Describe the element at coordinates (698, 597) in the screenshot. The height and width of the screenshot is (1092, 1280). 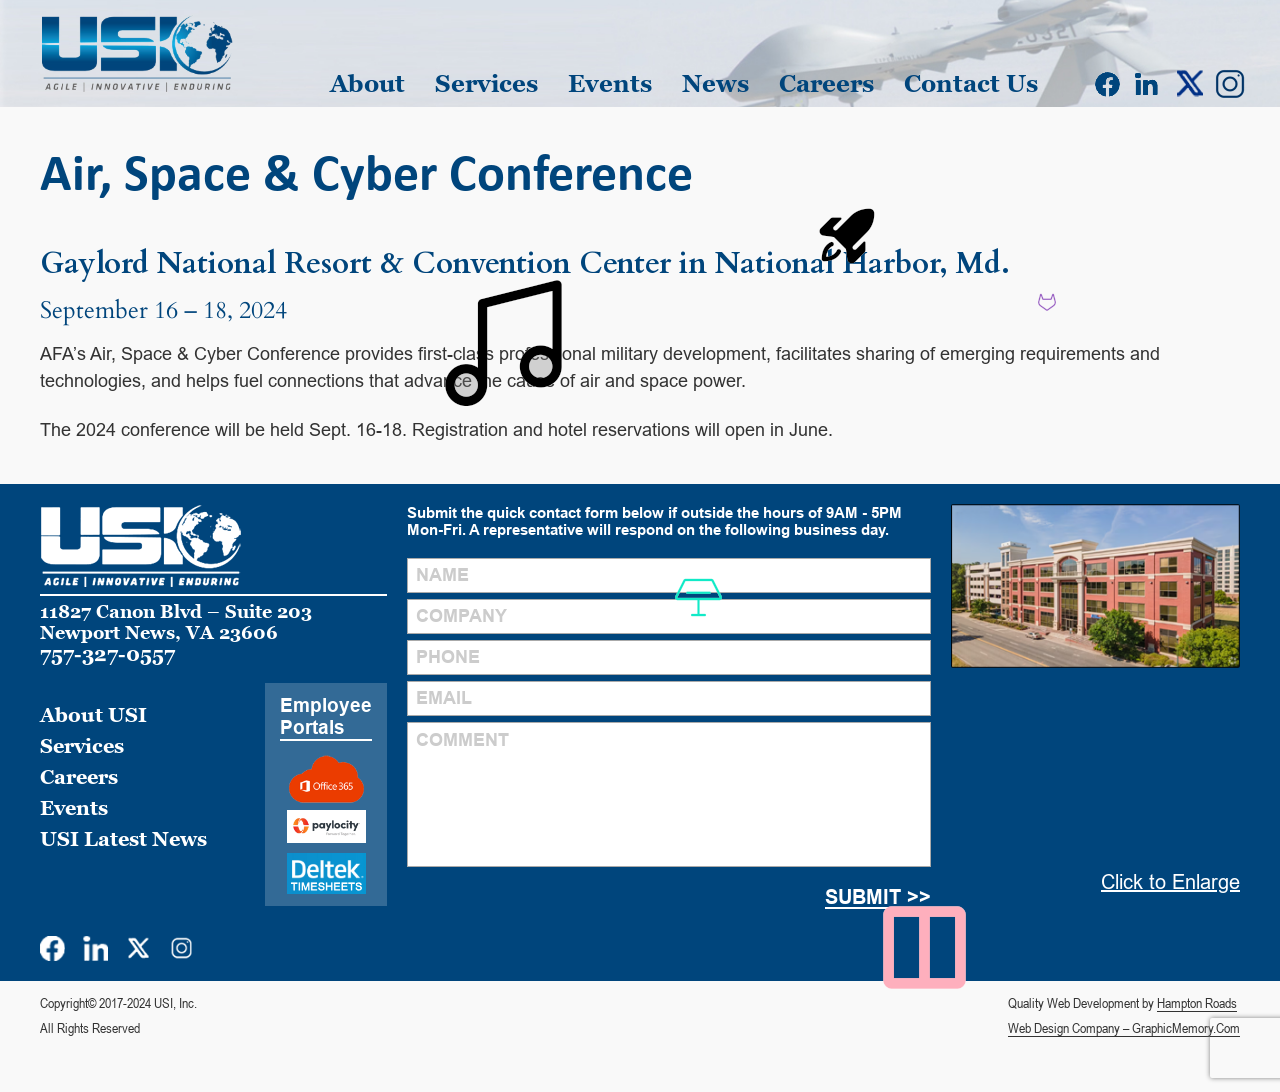
I see `access presentation mode` at that location.